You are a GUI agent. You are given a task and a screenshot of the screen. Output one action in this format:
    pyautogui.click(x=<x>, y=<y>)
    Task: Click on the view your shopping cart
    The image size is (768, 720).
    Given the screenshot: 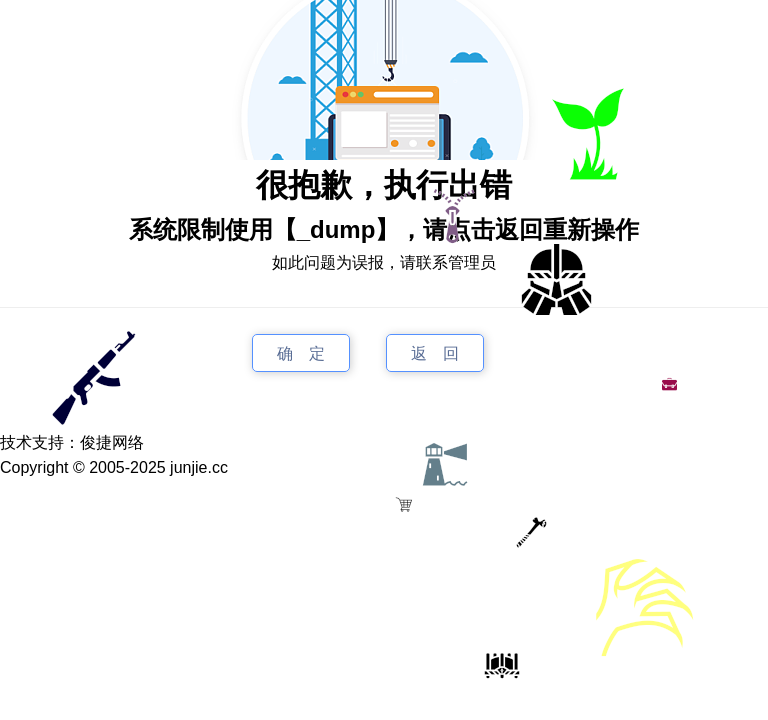 What is the action you would take?
    pyautogui.click(x=404, y=504)
    